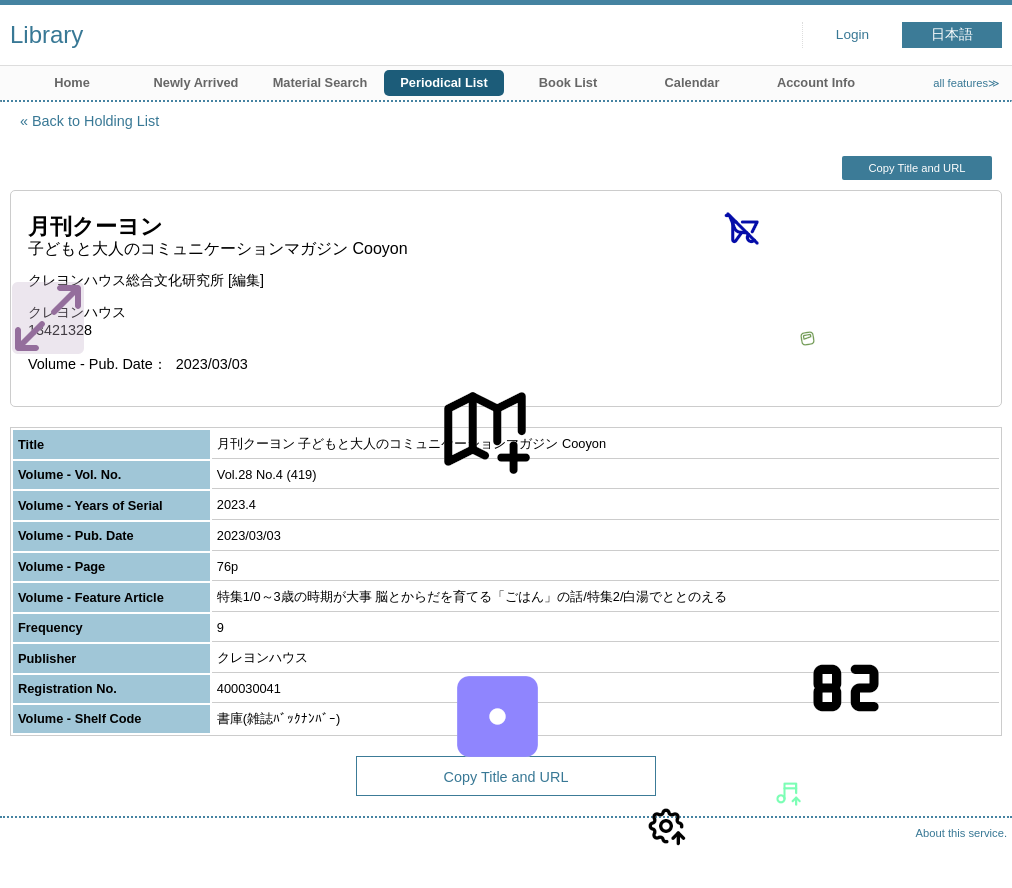  Describe the element at coordinates (846, 688) in the screenshot. I see `displays the number 82 as a label or badge` at that location.